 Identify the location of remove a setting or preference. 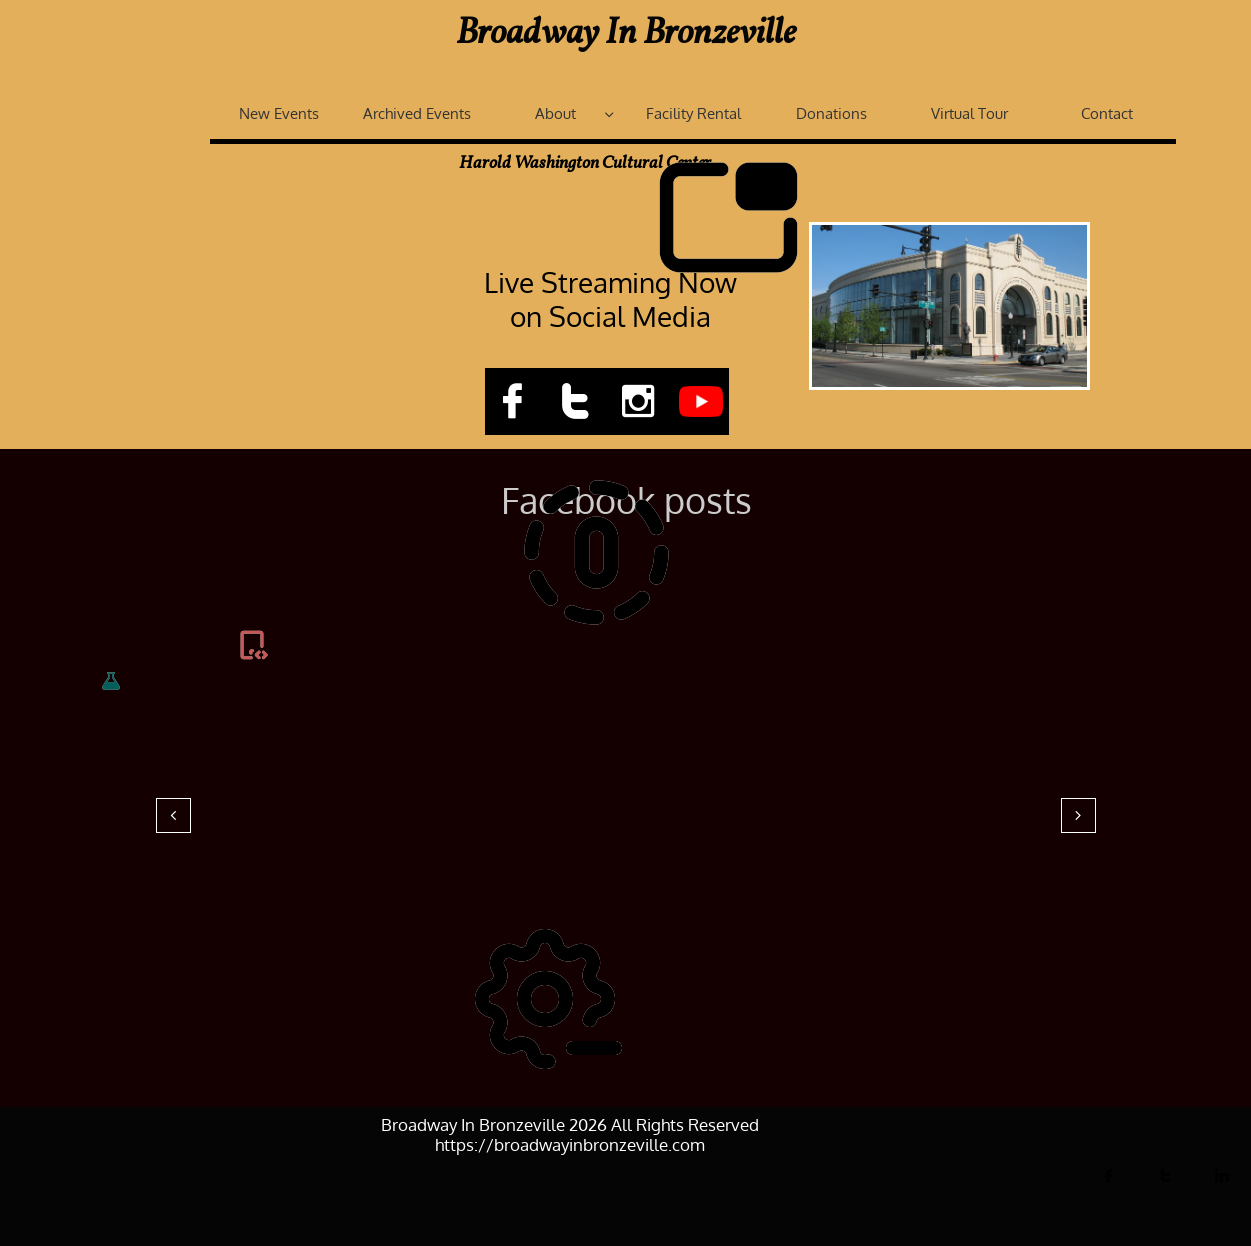
(545, 999).